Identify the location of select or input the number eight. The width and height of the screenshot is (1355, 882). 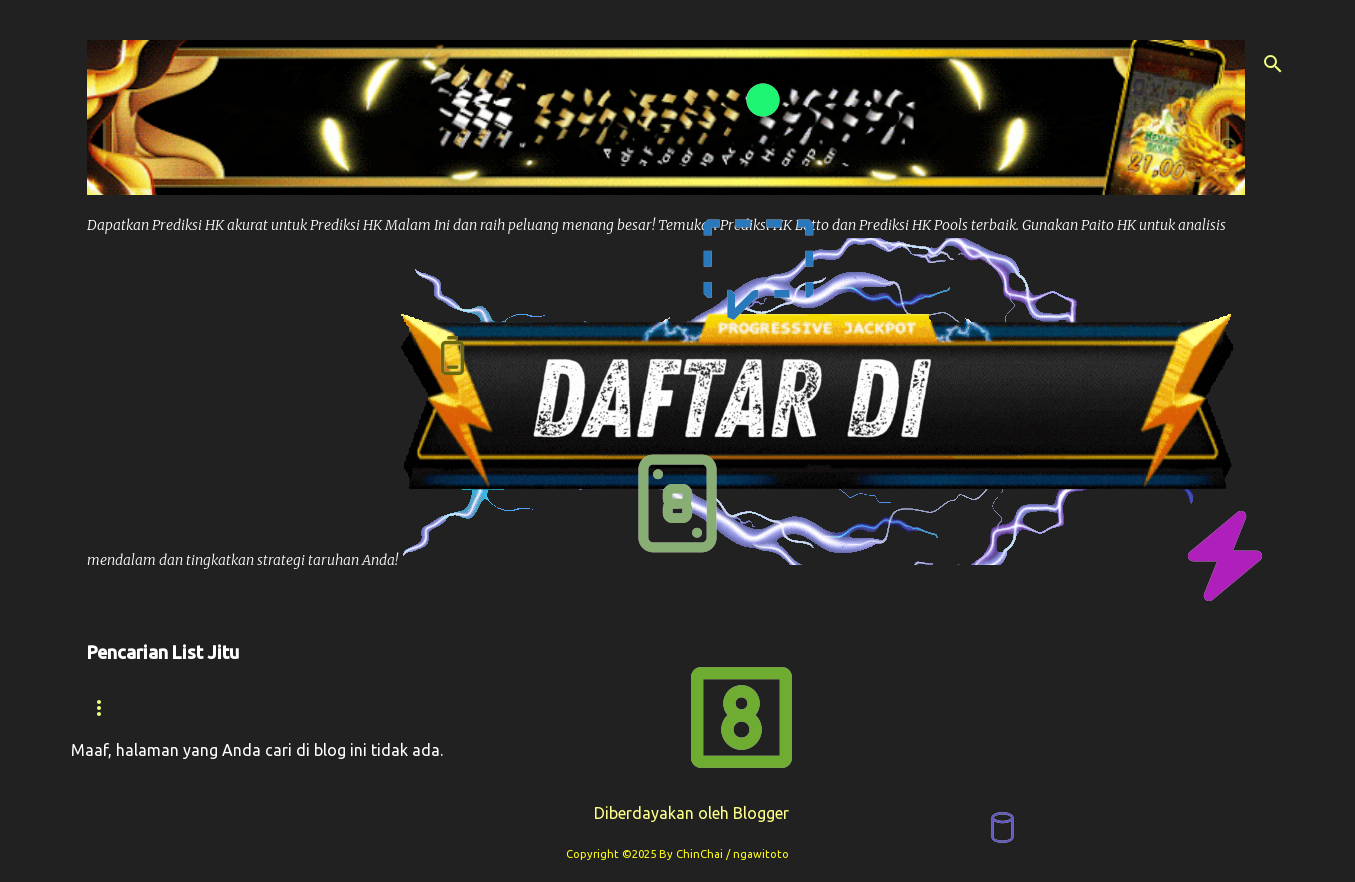
(741, 717).